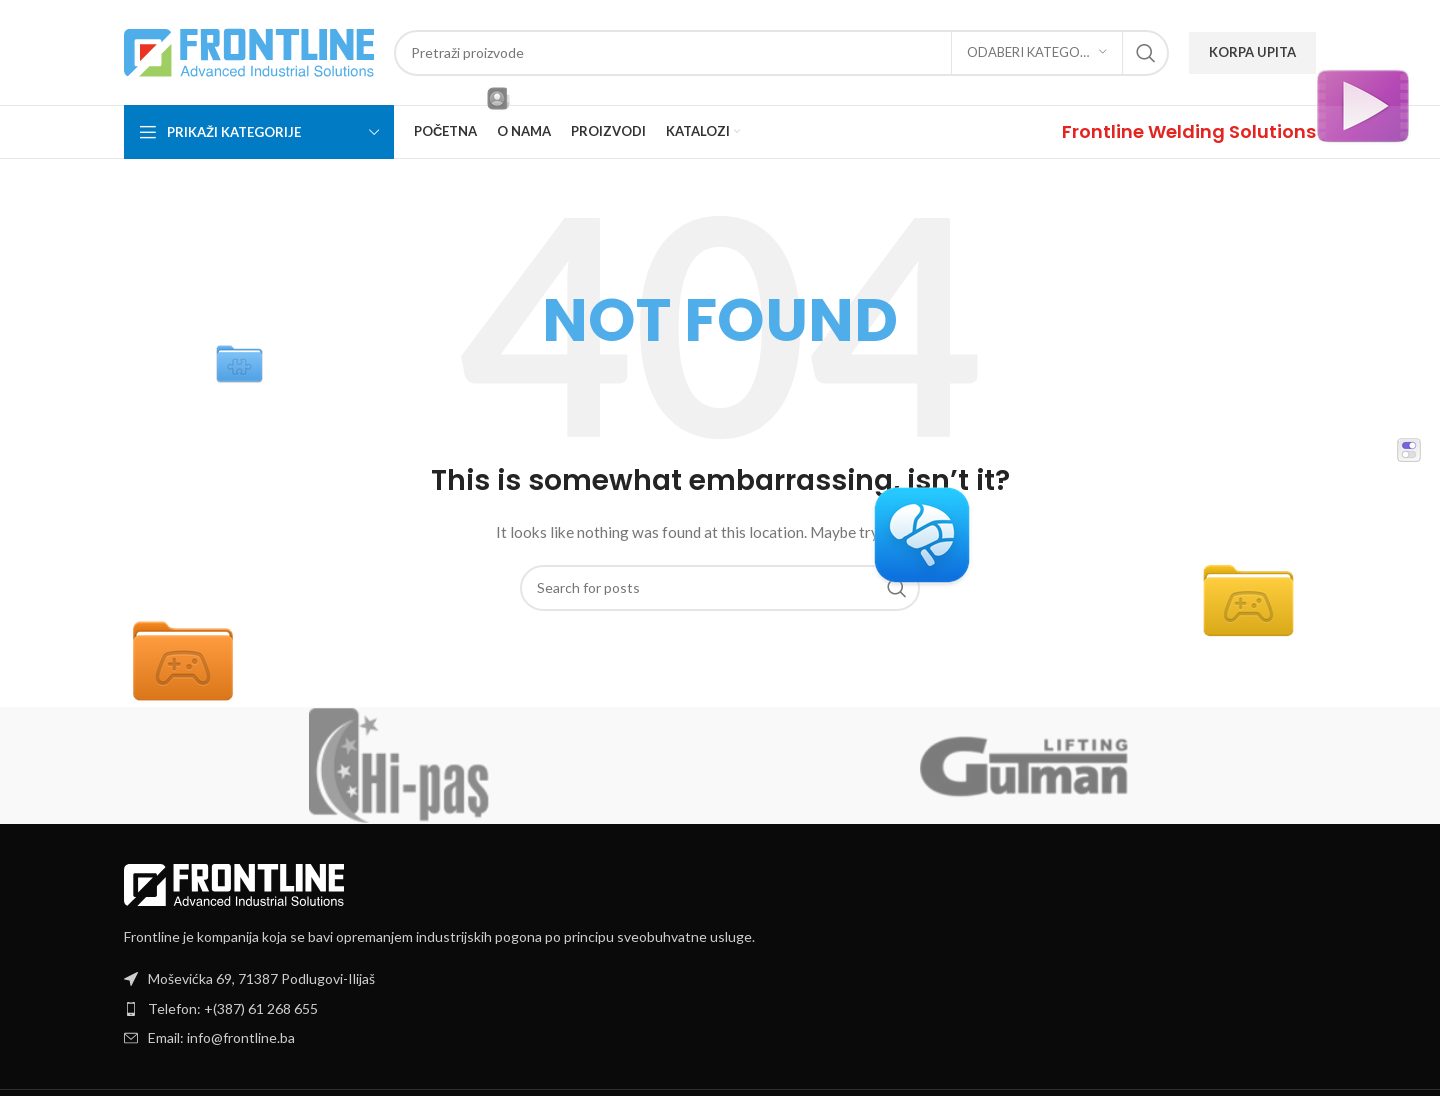 This screenshot has height=1096, width=1440. Describe the element at coordinates (239, 363) in the screenshot. I see `folder containing rapidweaver source files or plugins` at that location.